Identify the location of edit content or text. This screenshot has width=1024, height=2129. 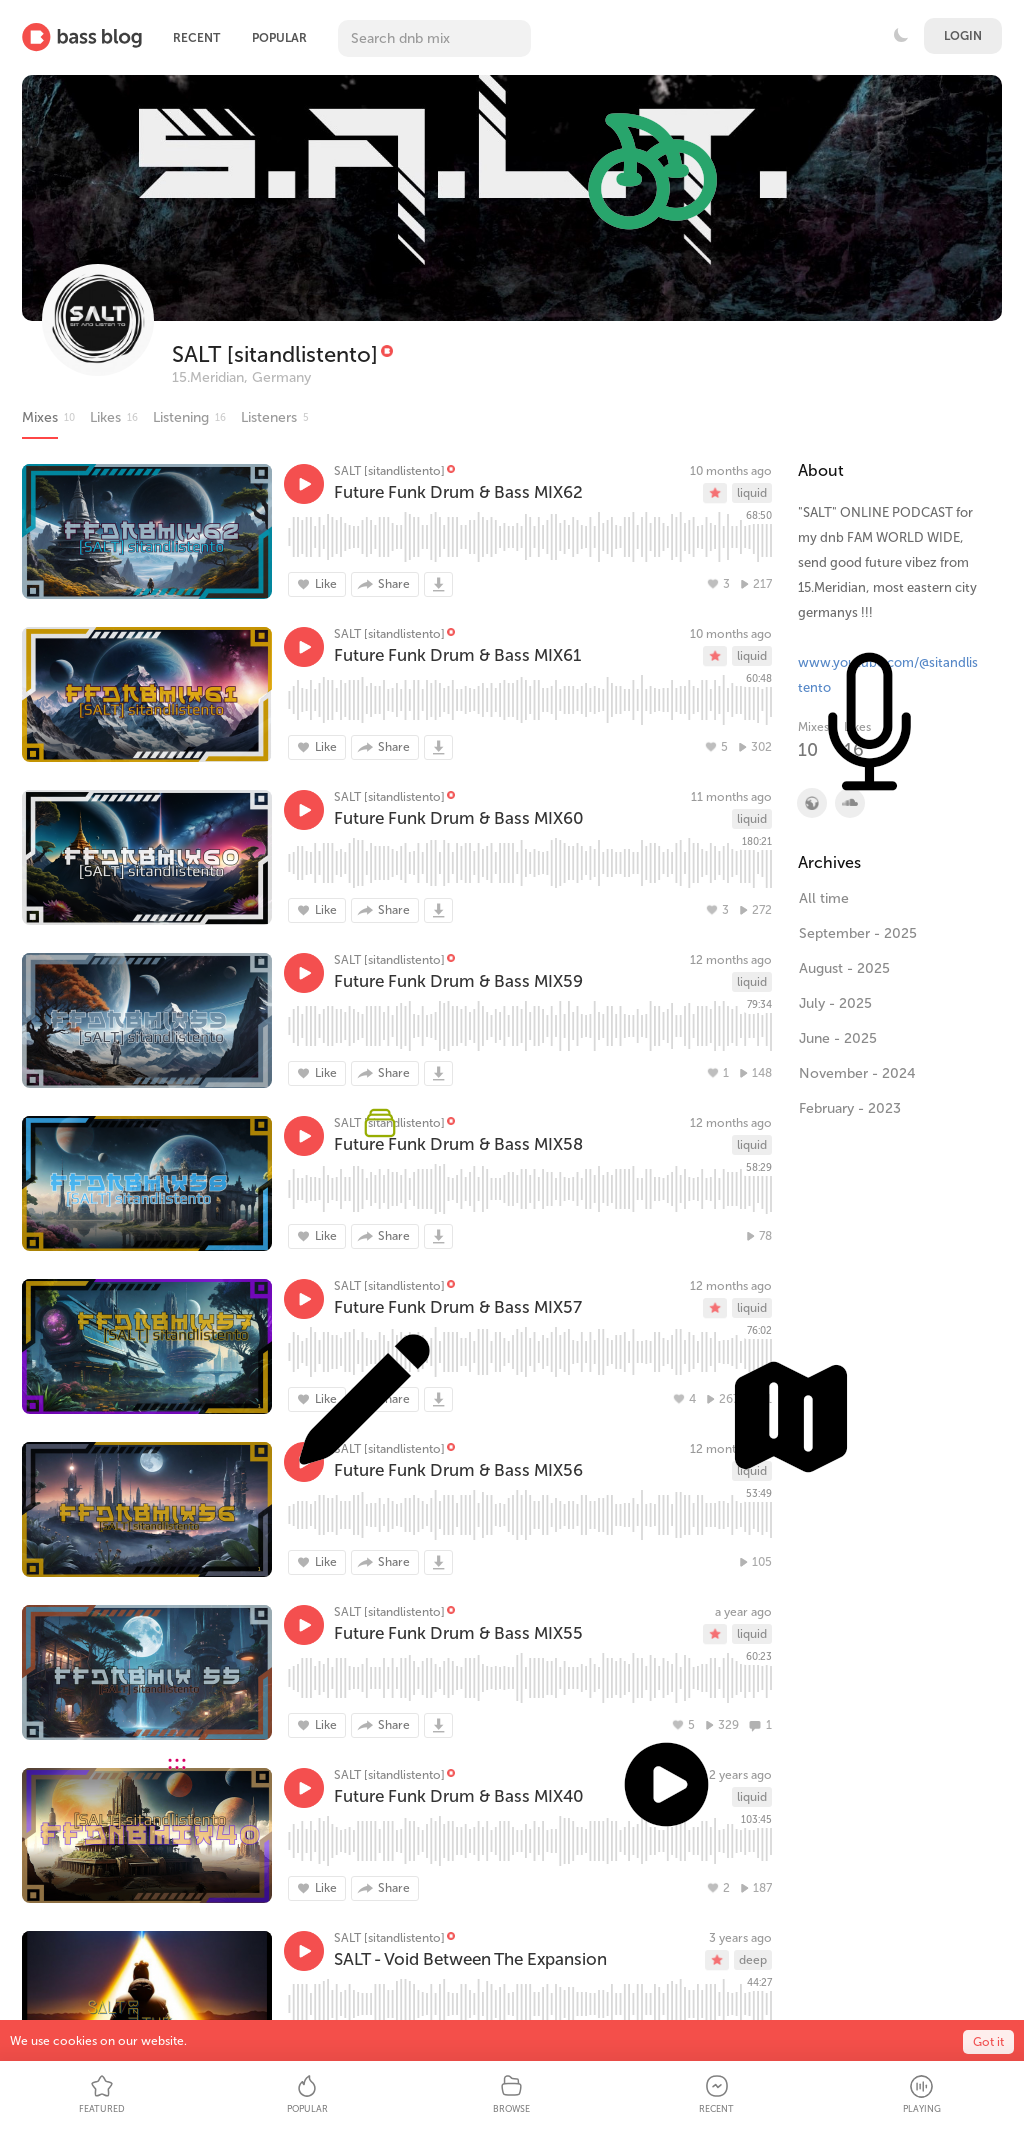
(364, 1399).